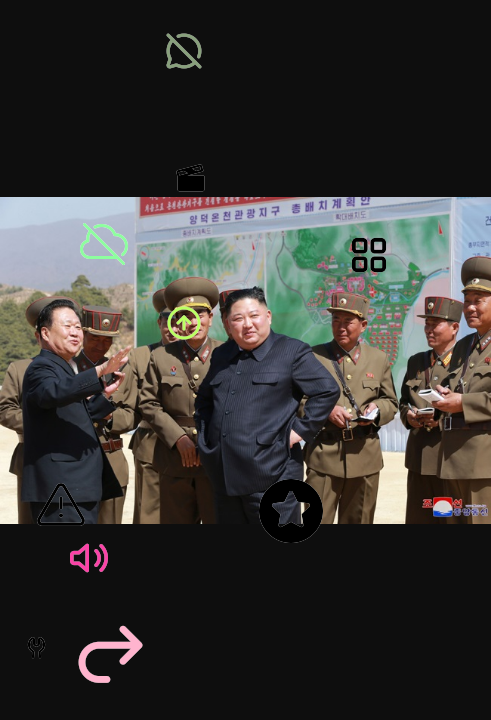 This screenshot has height=720, width=491. What do you see at coordinates (191, 179) in the screenshot?
I see `access video or movie content` at bounding box center [191, 179].